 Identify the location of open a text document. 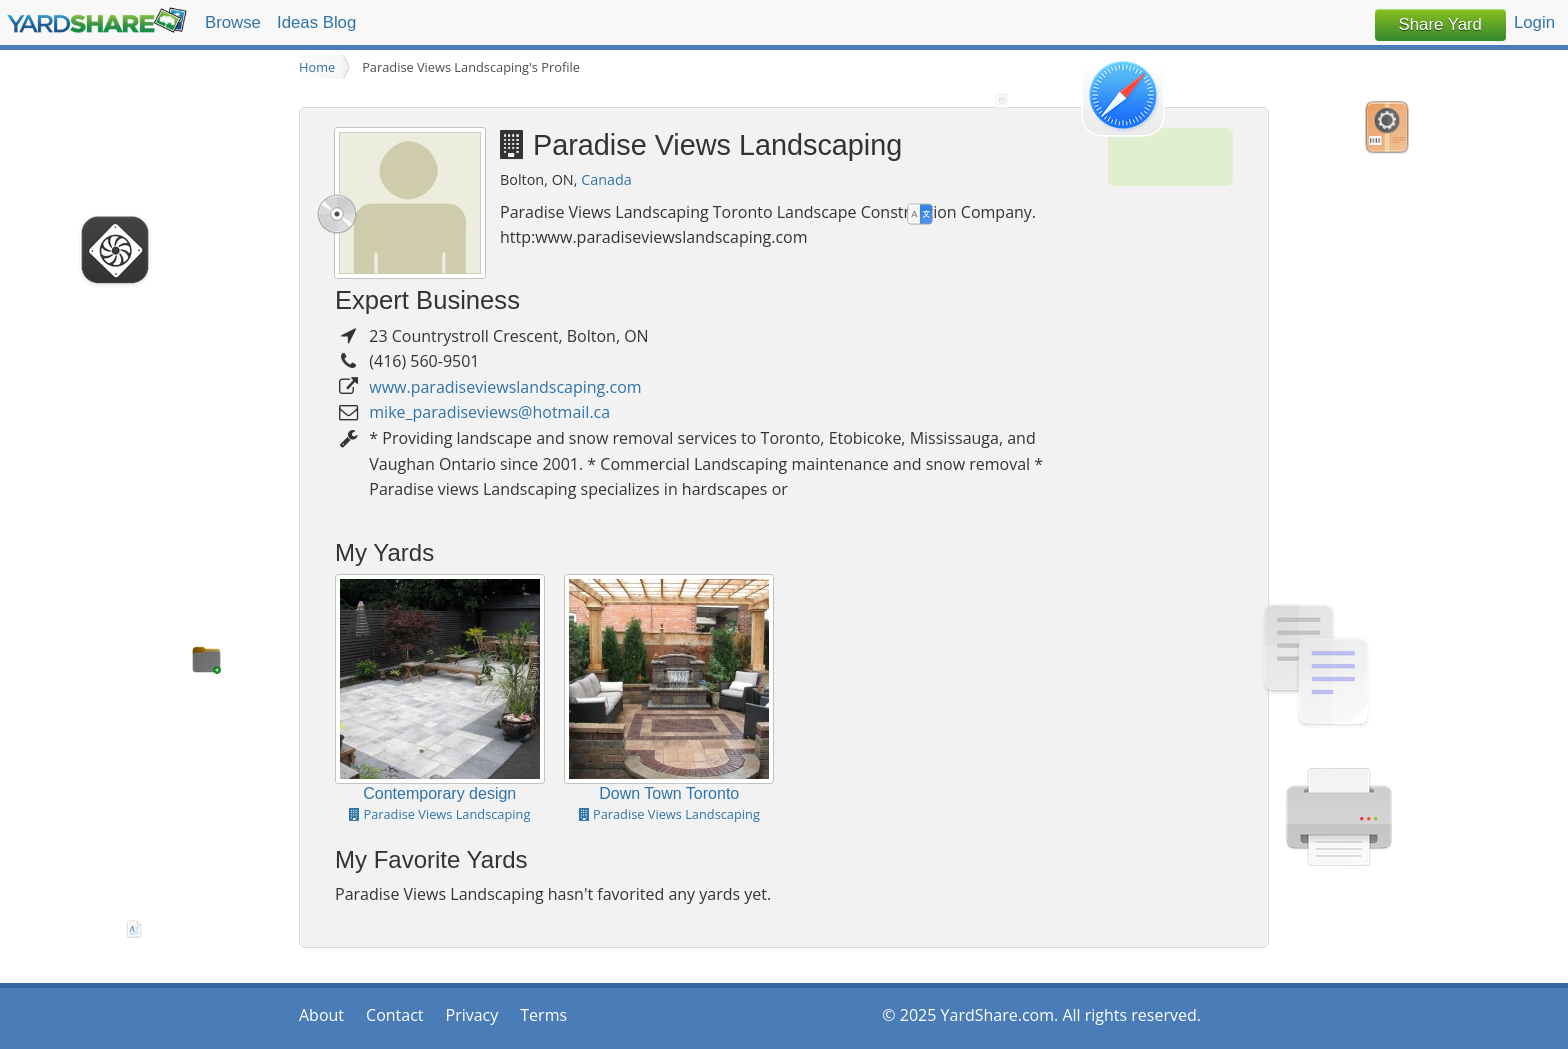
(134, 929).